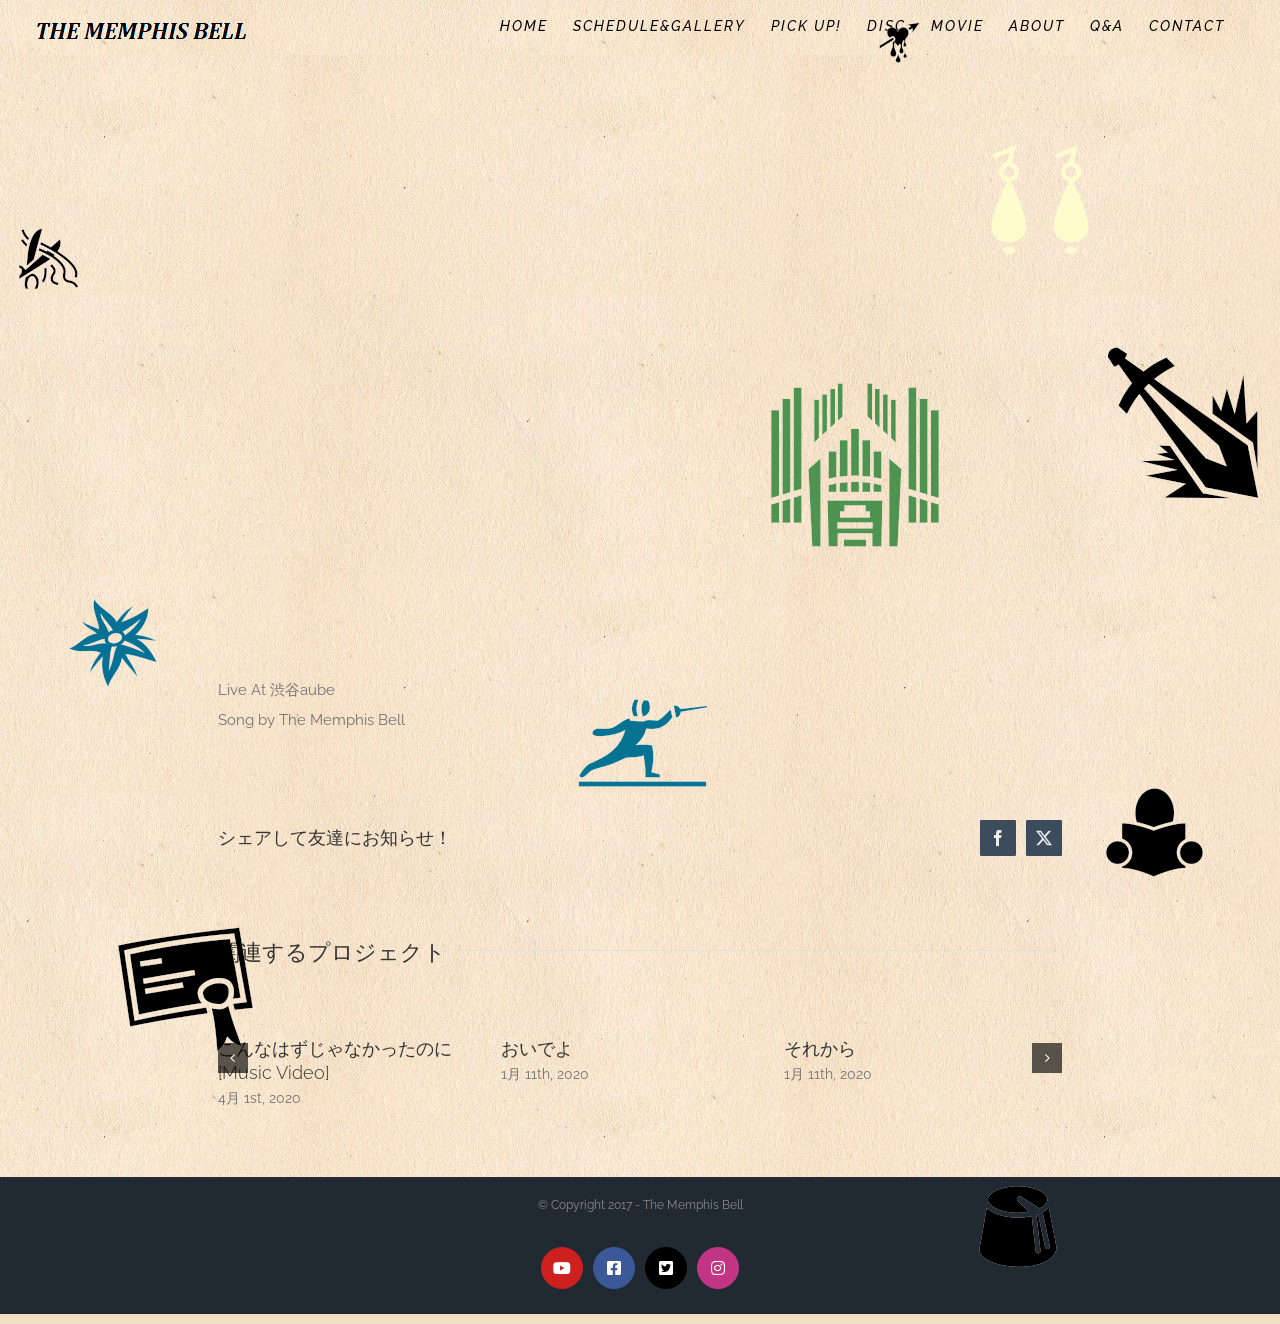  Describe the element at coordinates (113, 643) in the screenshot. I see `open meditation or mindfulness features` at that location.